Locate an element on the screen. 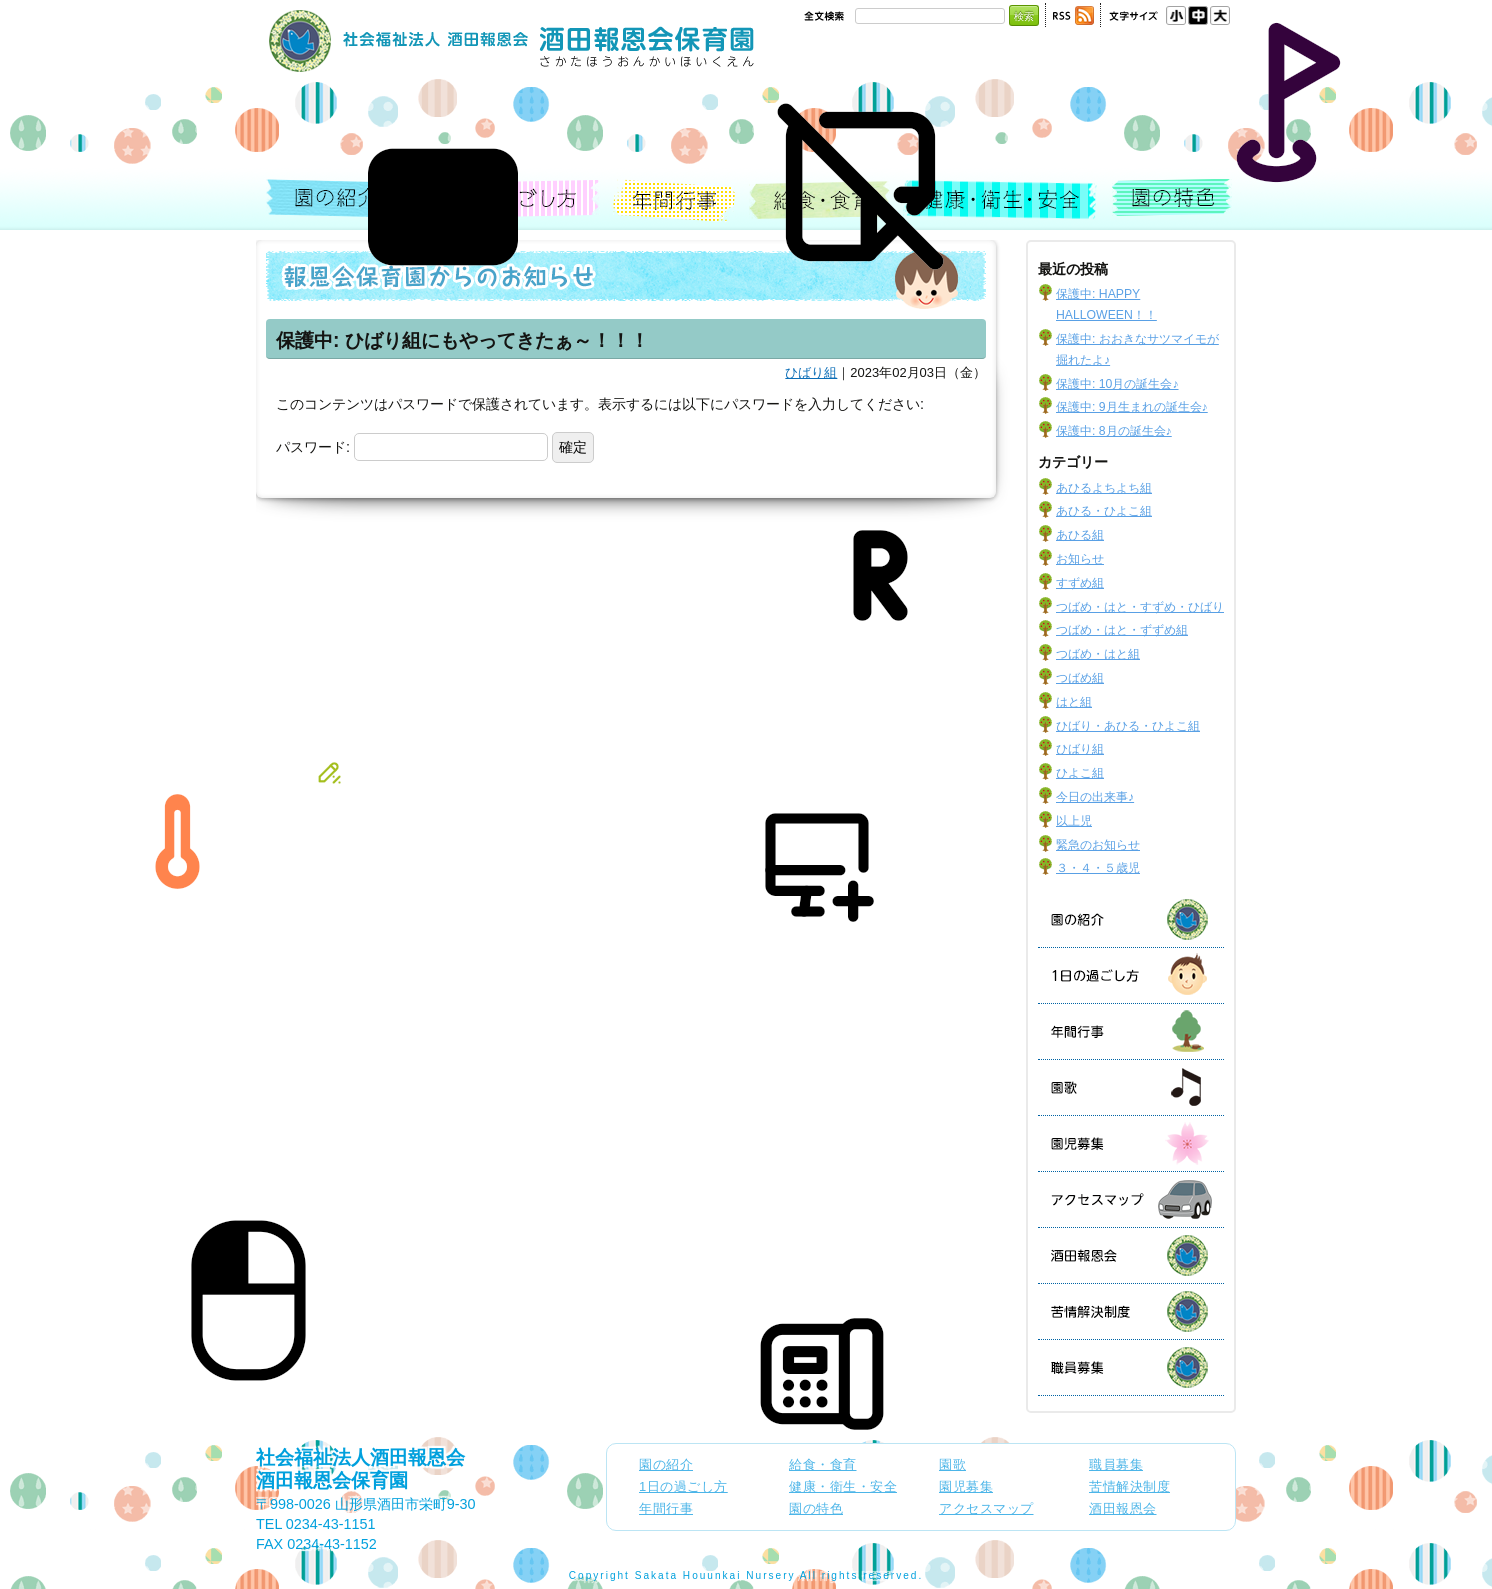  add a new desktop device is located at coordinates (817, 865).